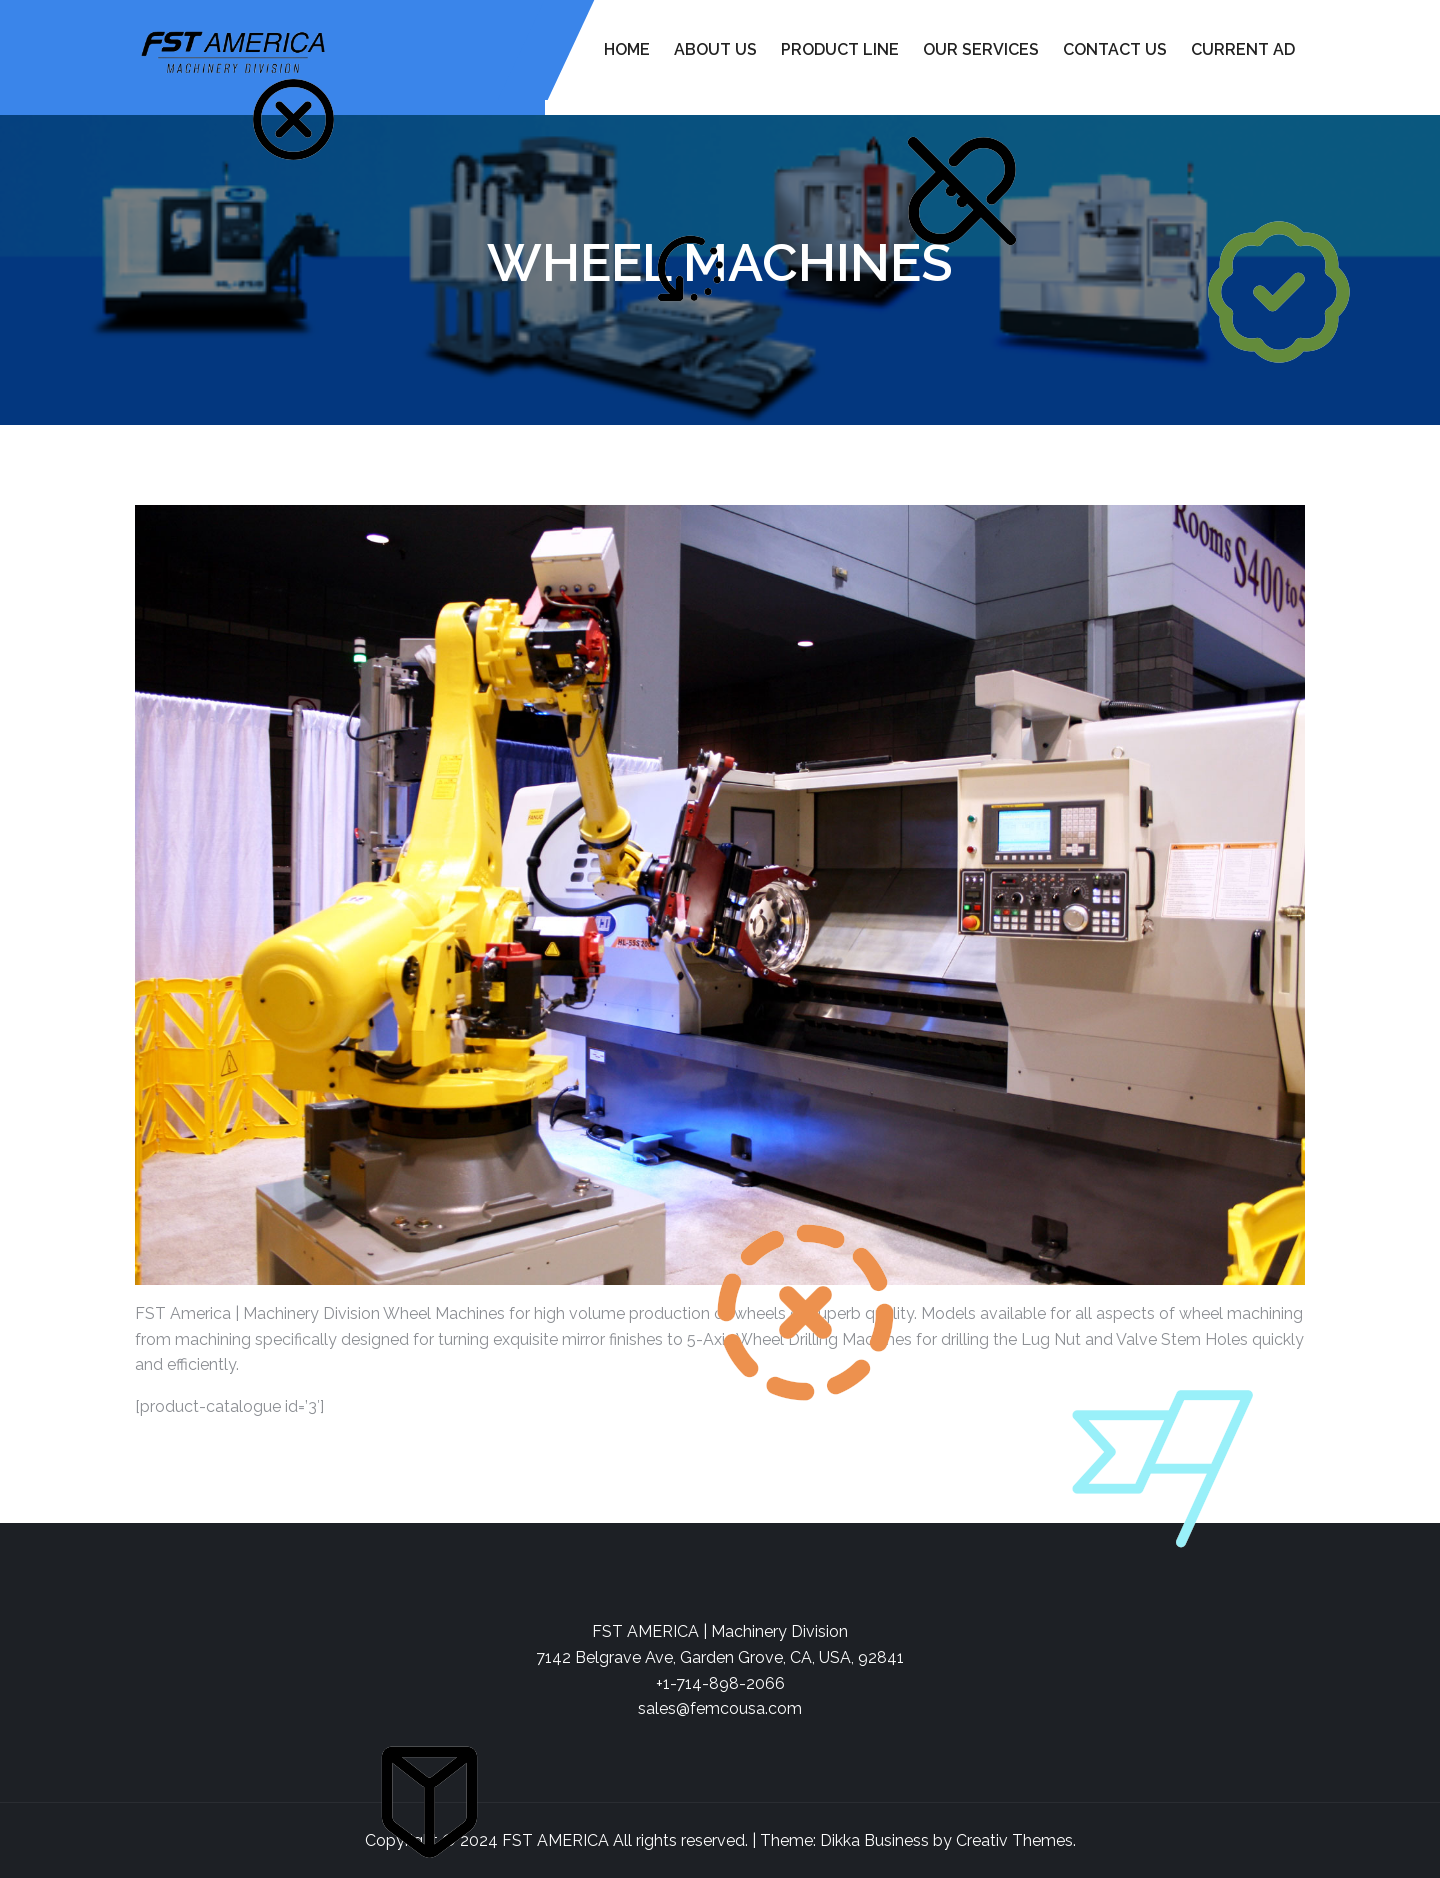 The height and width of the screenshot is (1878, 1440). I want to click on cancel a pending or in-progress action, so click(805, 1312).